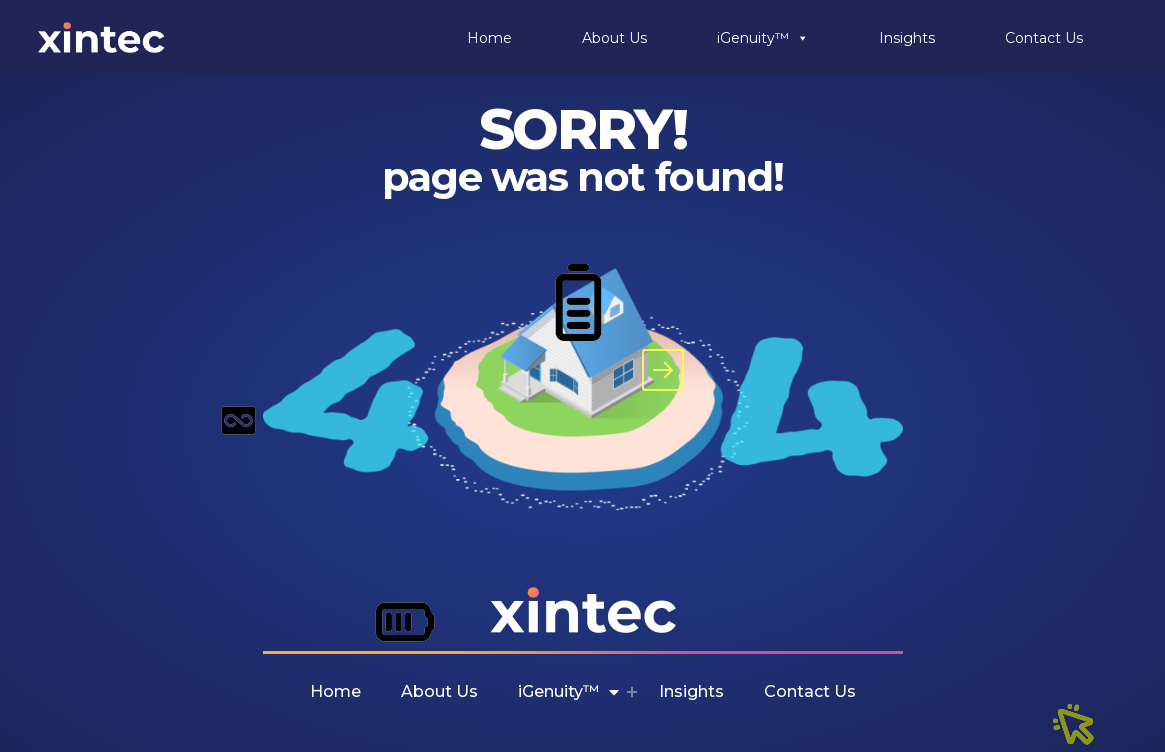 This screenshot has height=752, width=1165. I want to click on indicates unlimited or infinite capacity, so click(238, 420).